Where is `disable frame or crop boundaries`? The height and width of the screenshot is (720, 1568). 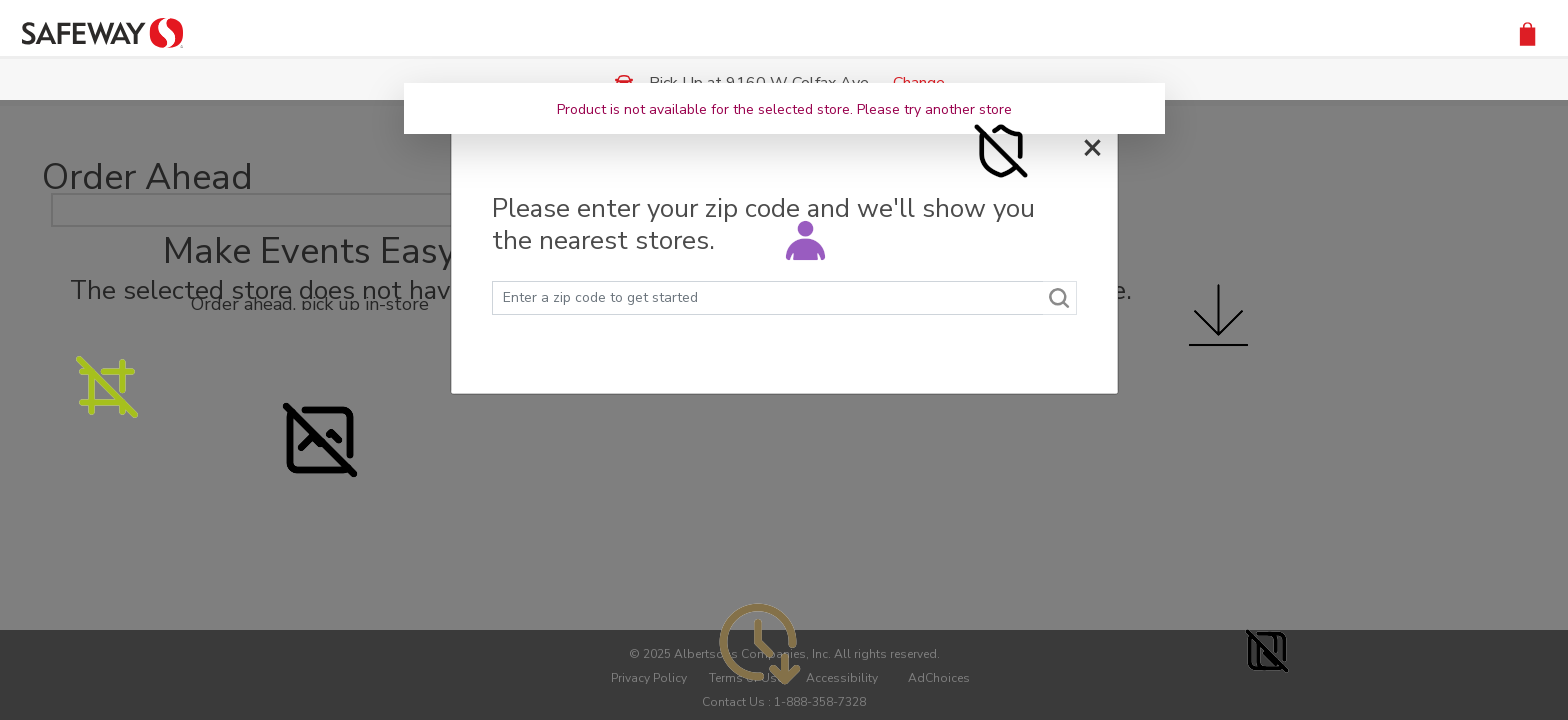 disable frame or crop boundaries is located at coordinates (107, 387).